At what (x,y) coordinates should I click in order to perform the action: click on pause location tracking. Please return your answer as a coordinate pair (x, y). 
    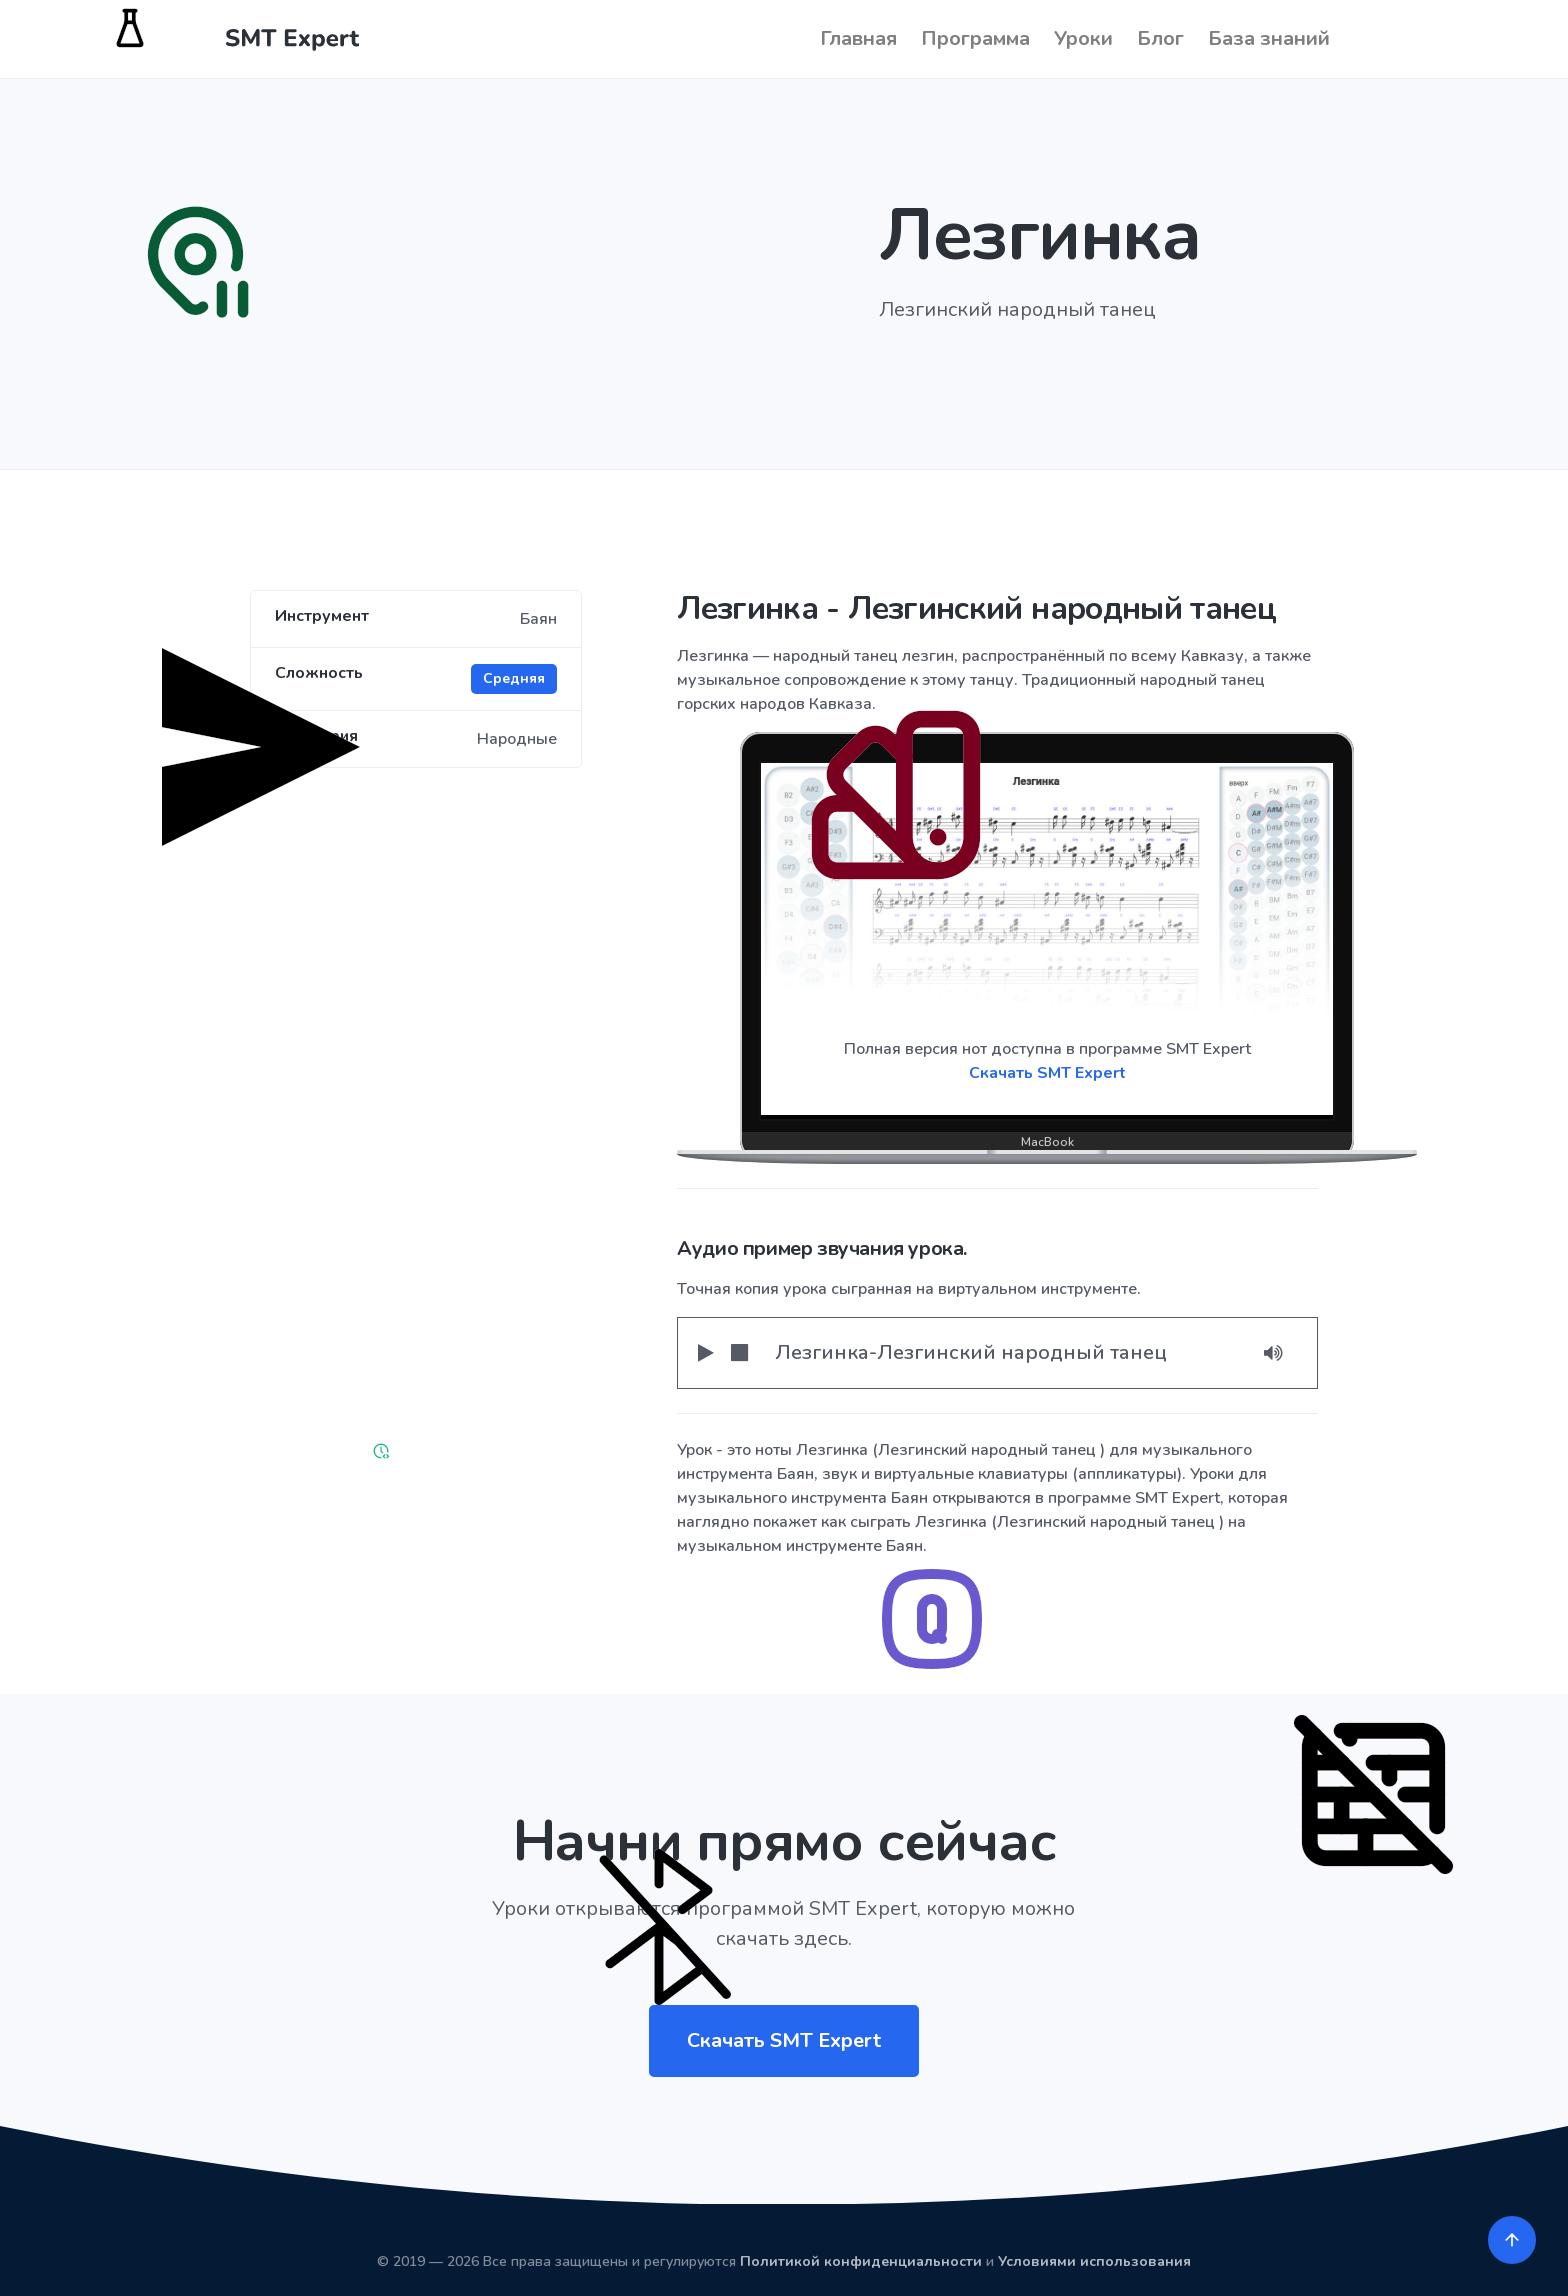
    Looking at the image, I should click on (195, 259).